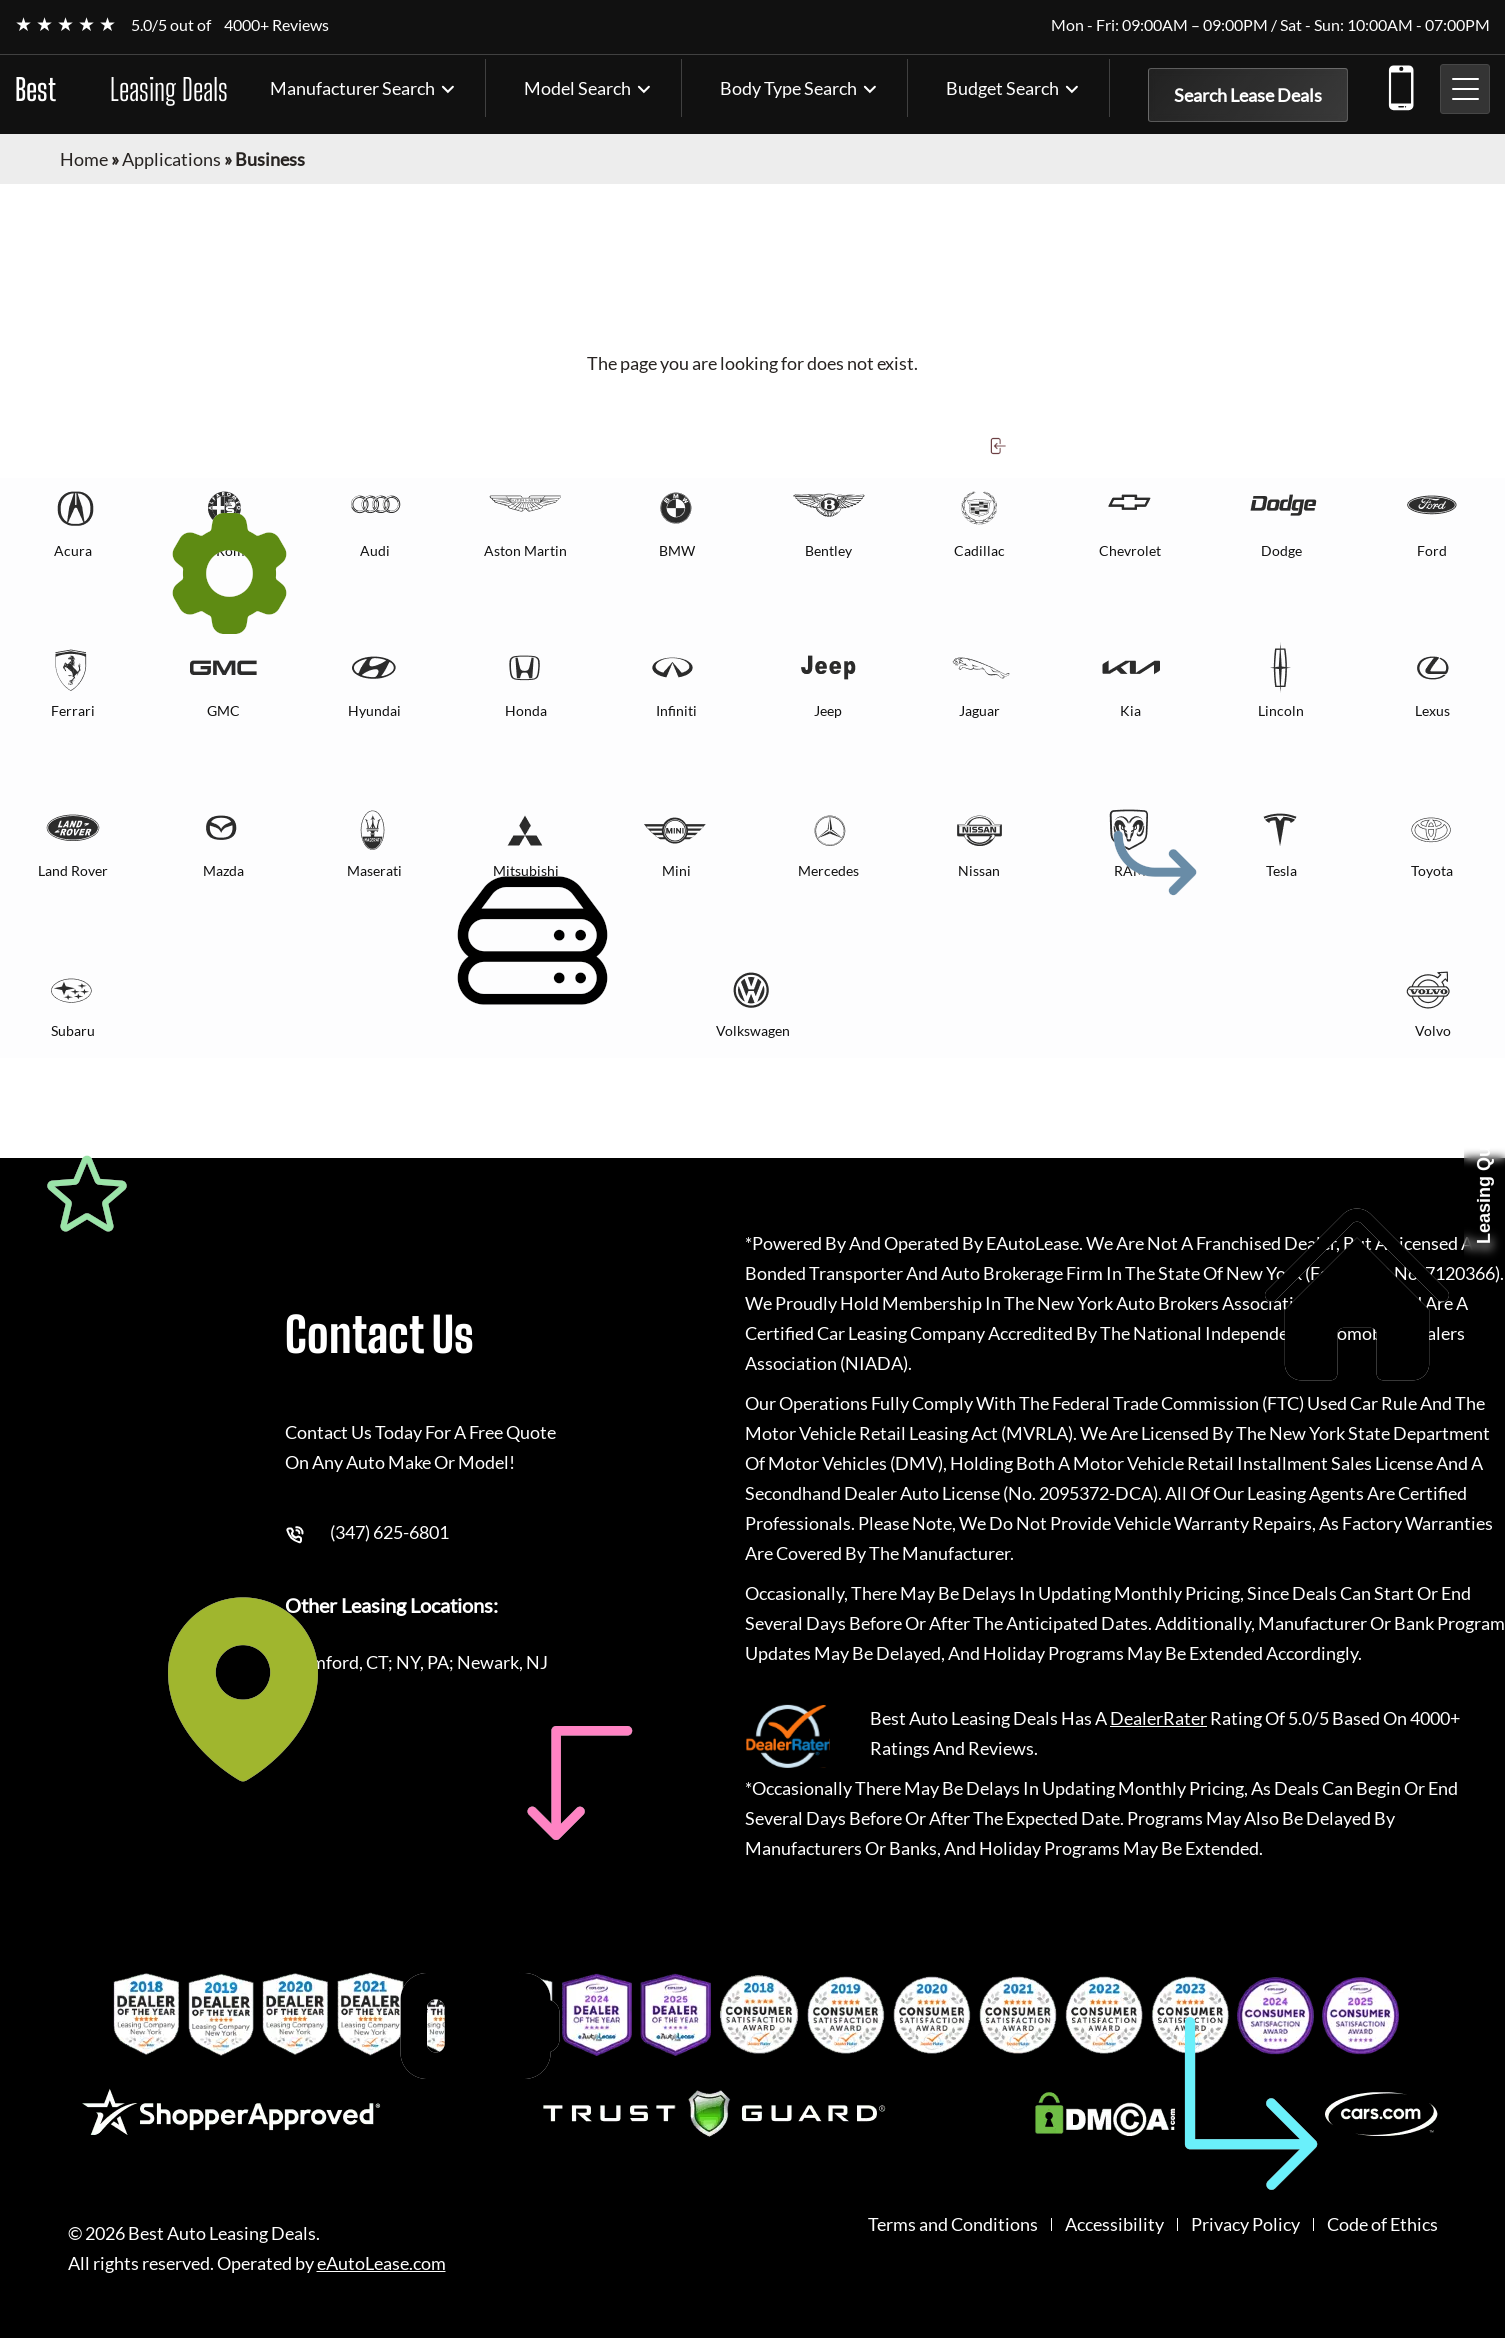  I want to click on navigate to the home screen, so click(1357, 1295).